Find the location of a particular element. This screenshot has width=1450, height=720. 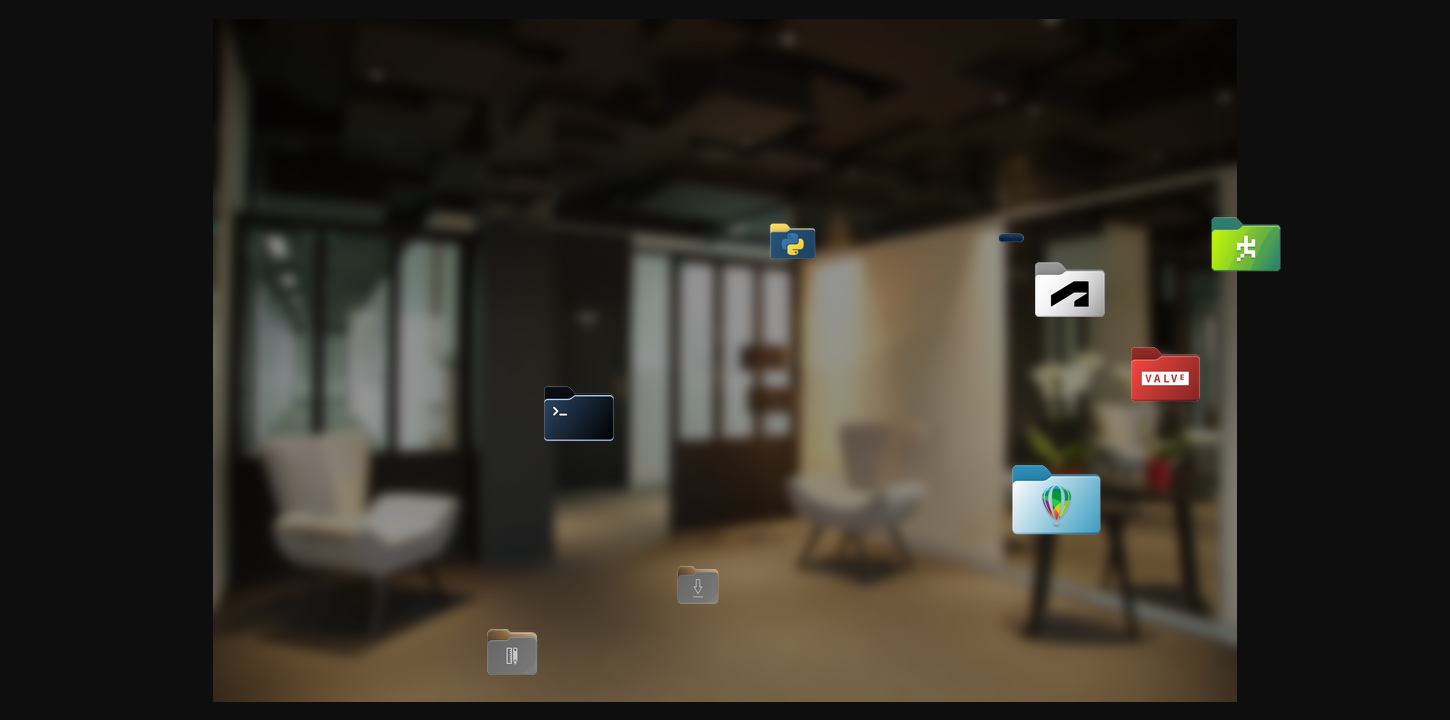

folder containing python project files is located at coordinates (792, 242).